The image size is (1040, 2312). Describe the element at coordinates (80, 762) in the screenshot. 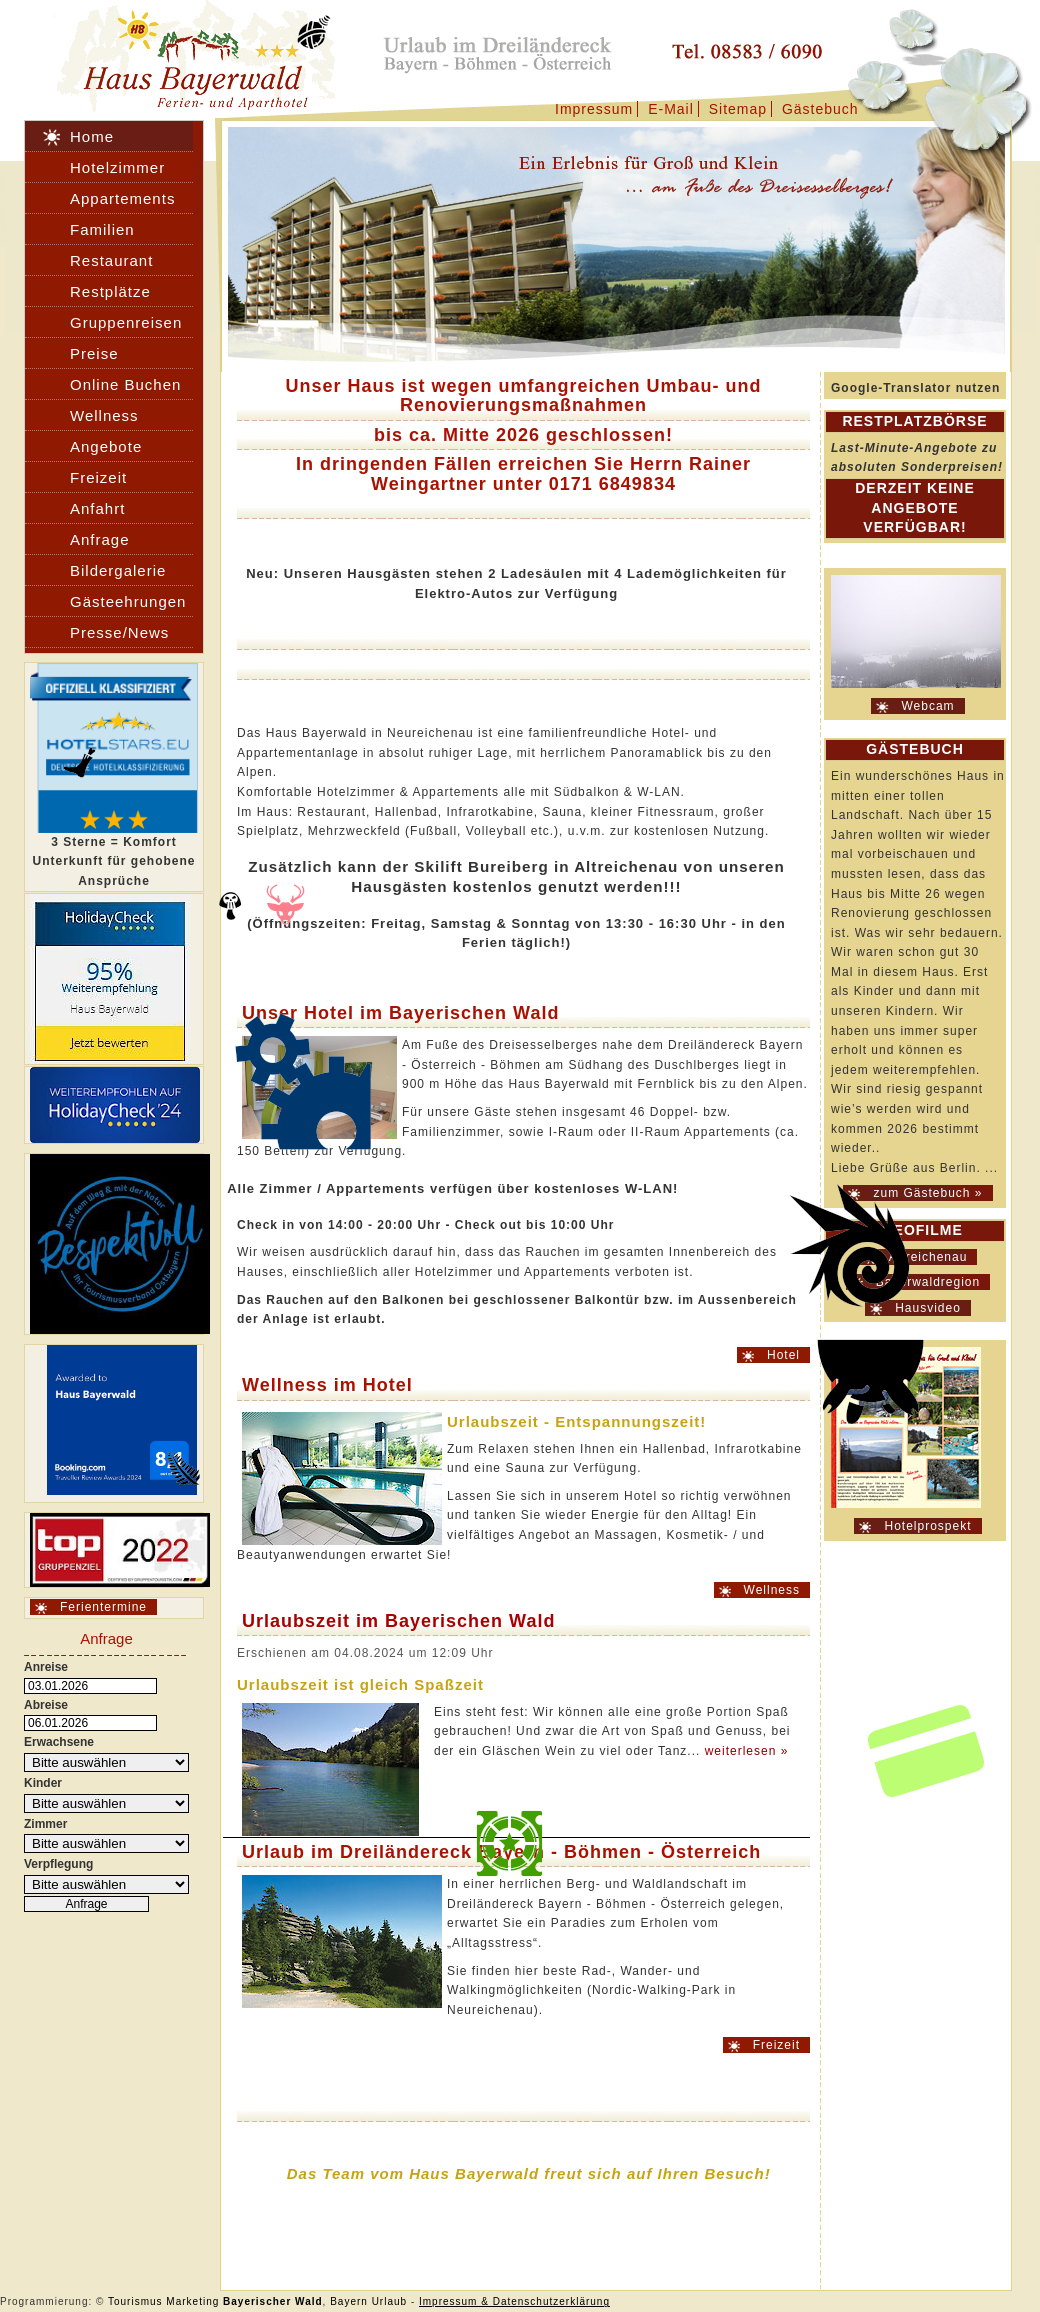

I see `indicates character injury or damage state` at that location.